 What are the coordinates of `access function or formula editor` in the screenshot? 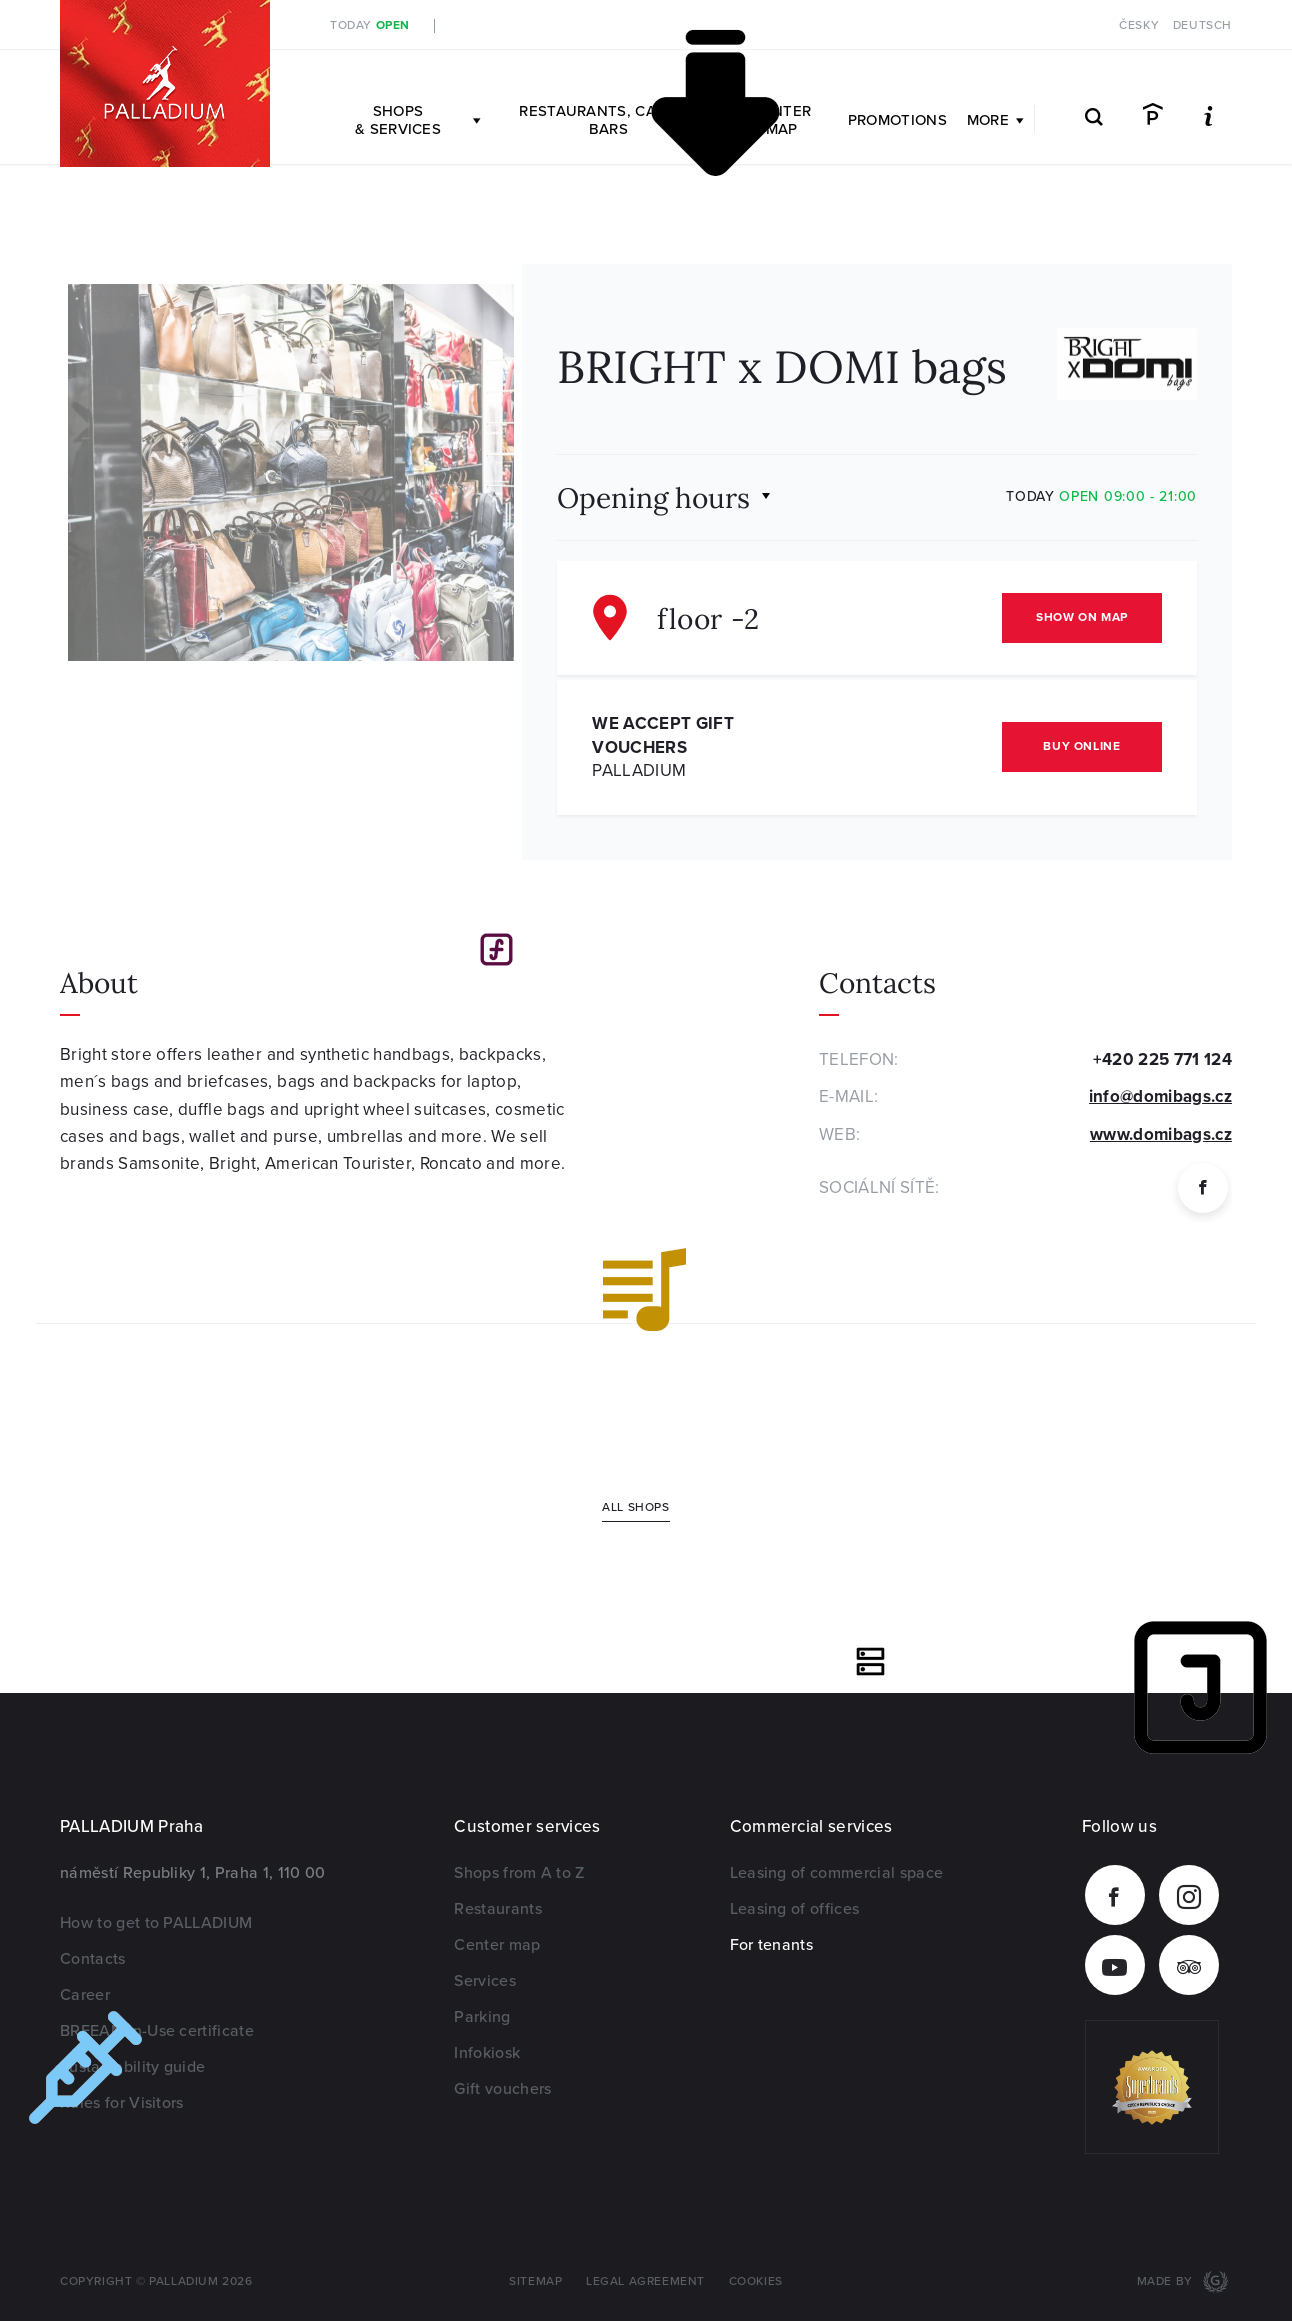 It's located at (496, 949).